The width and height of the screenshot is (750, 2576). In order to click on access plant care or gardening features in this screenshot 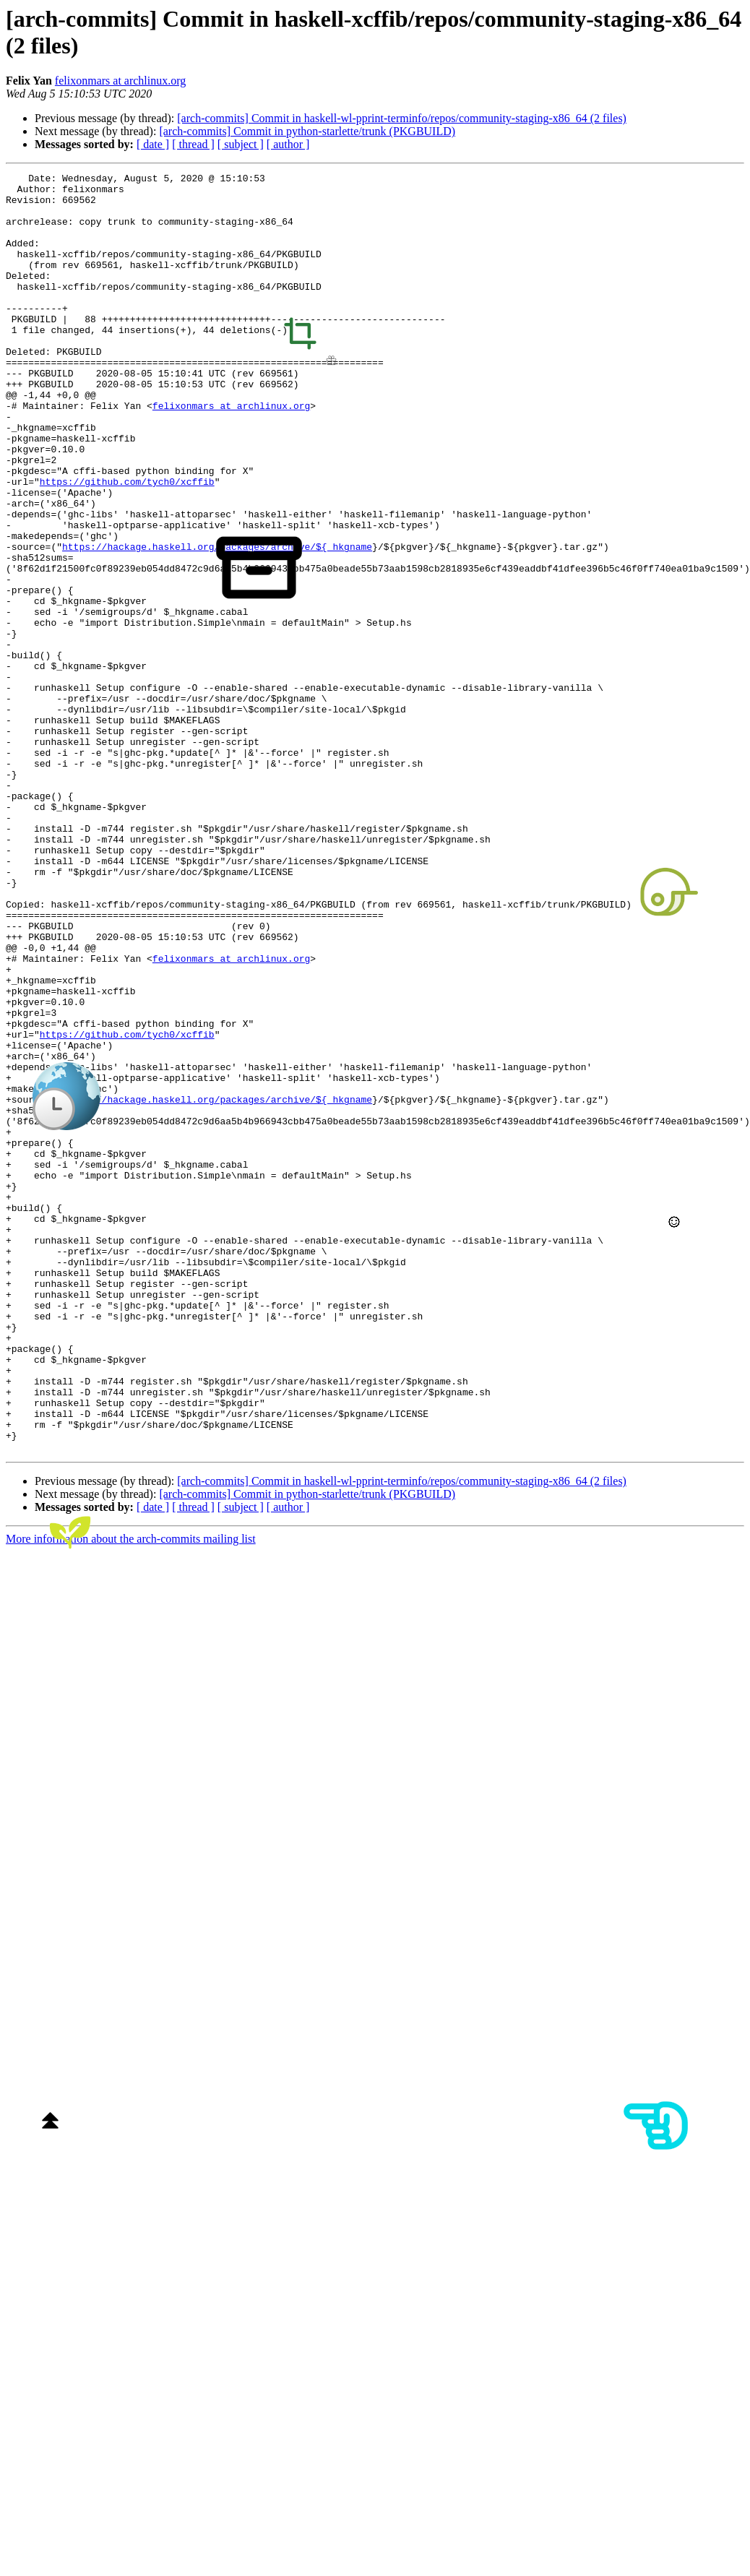, I will do `click(70, 1531)`.